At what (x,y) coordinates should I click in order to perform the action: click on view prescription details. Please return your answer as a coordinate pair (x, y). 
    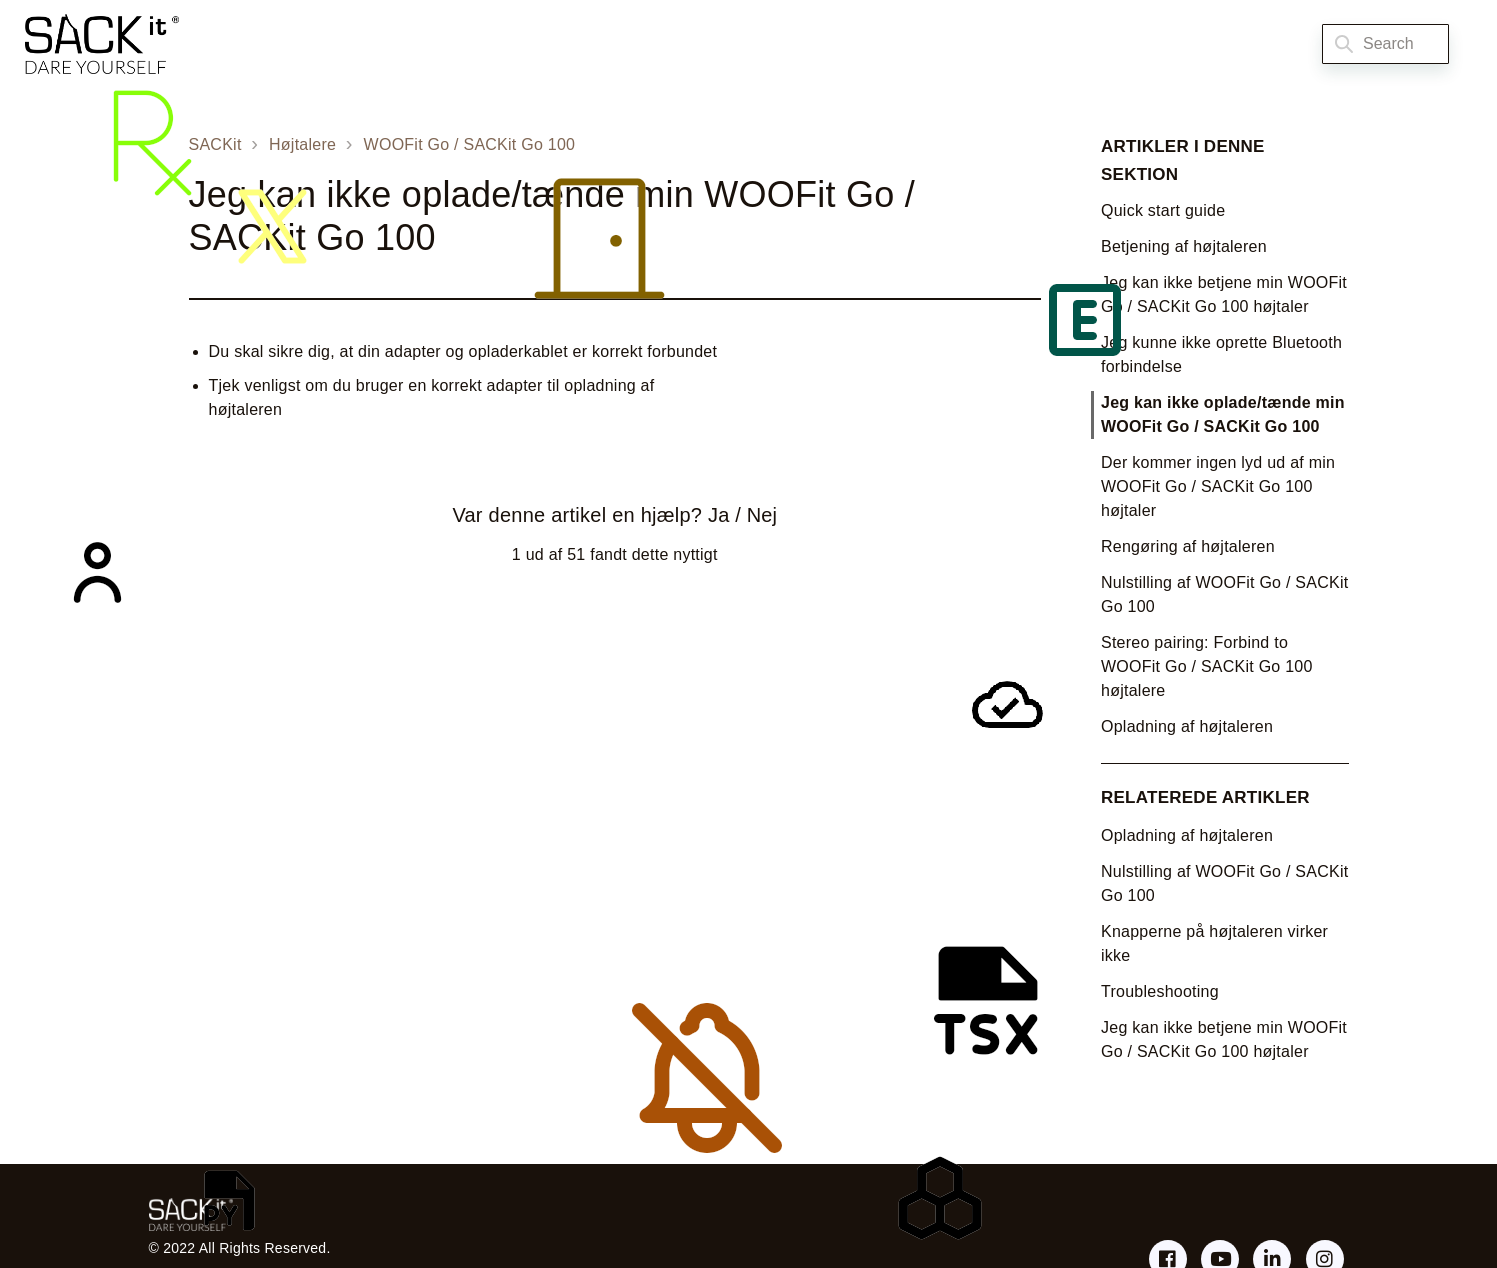
    Looking at the image, I should click on (148, 143).